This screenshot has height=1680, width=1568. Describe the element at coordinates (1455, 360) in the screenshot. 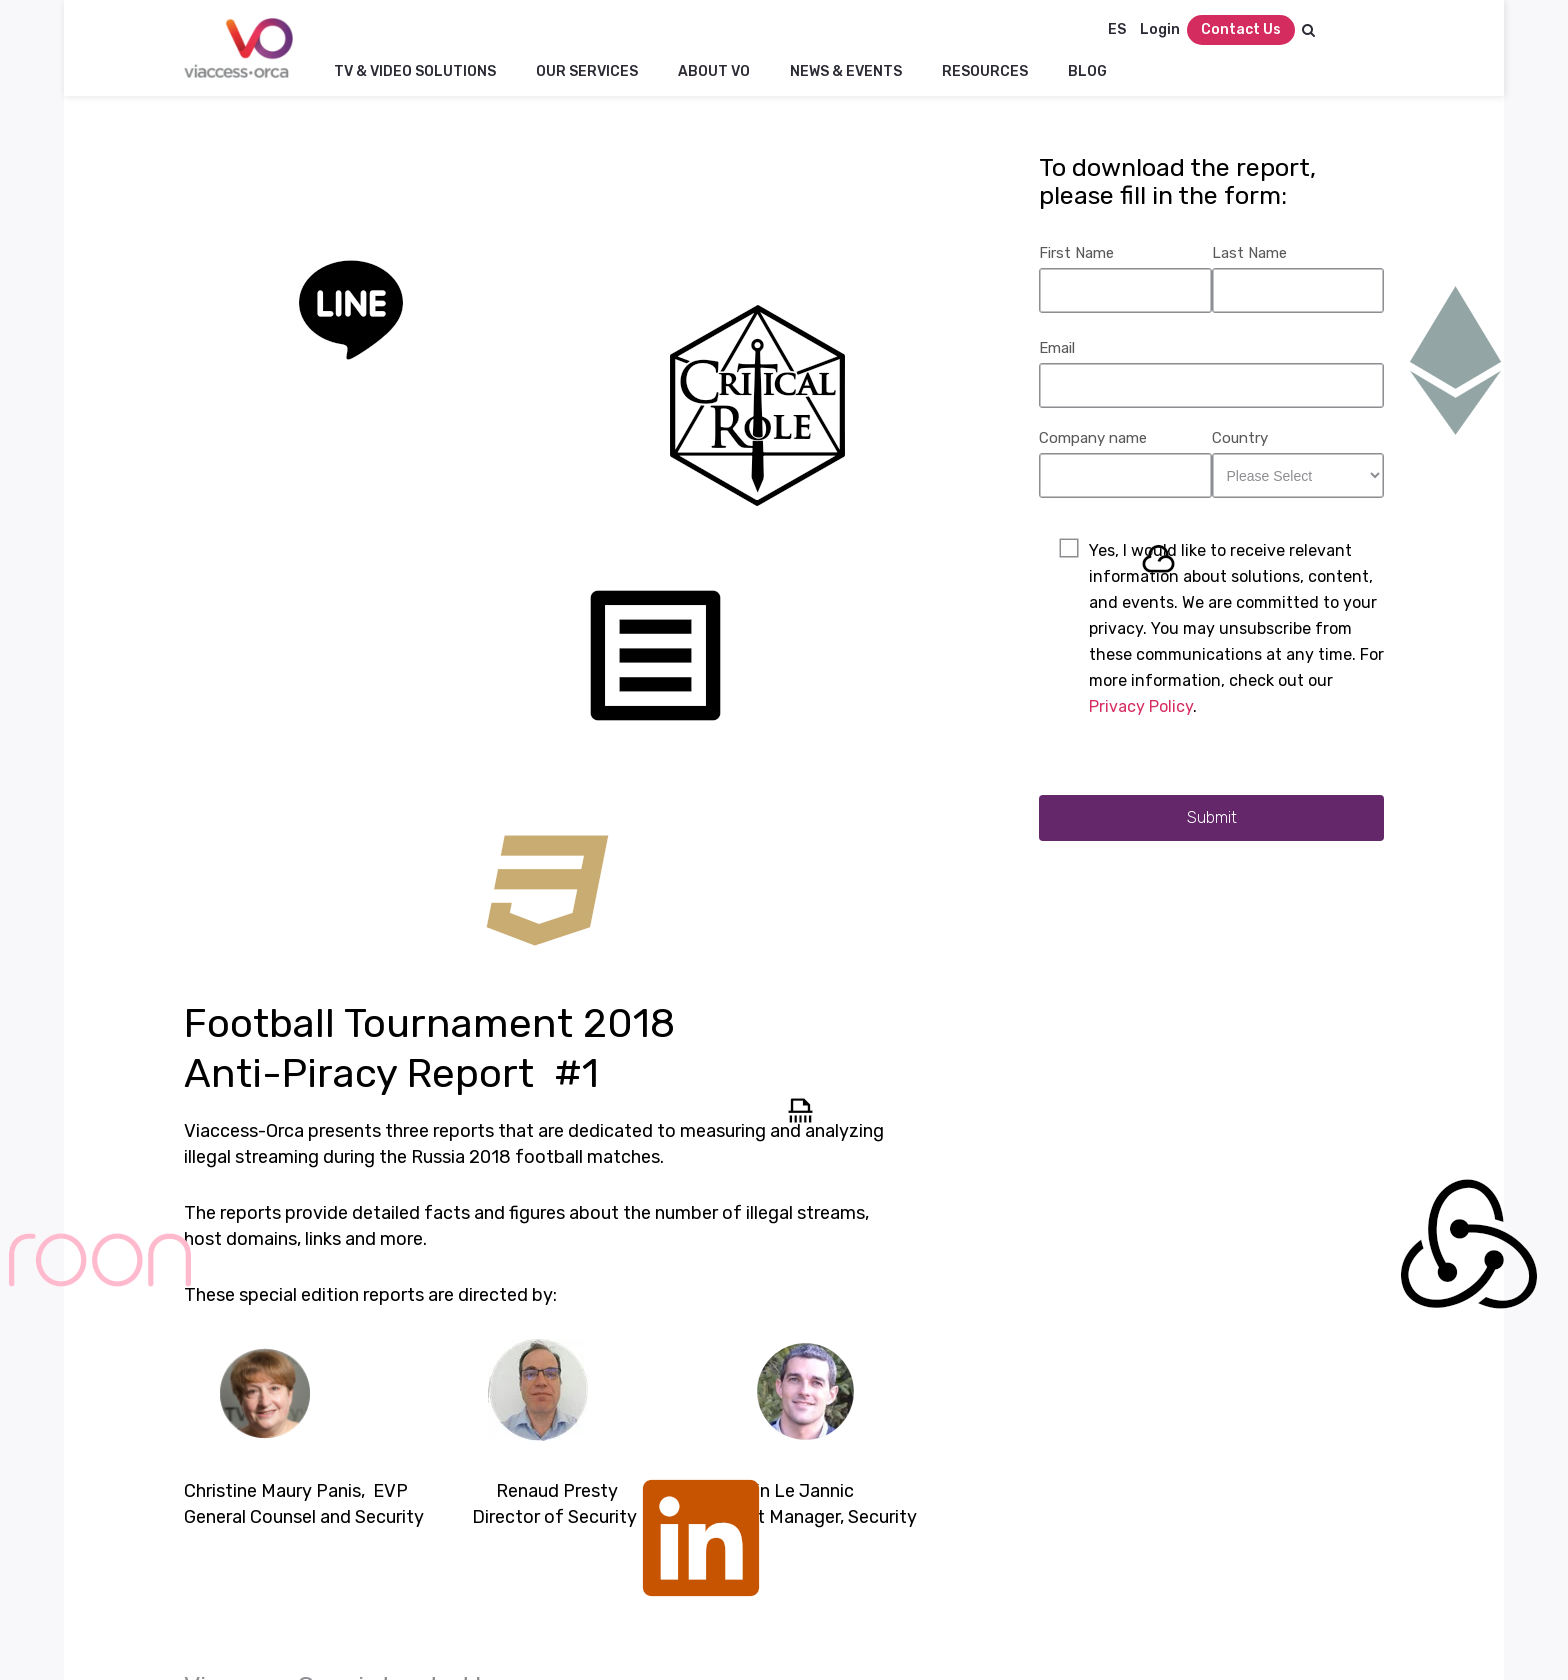

I see `Ethereum cryptocurrency logo` at that location.